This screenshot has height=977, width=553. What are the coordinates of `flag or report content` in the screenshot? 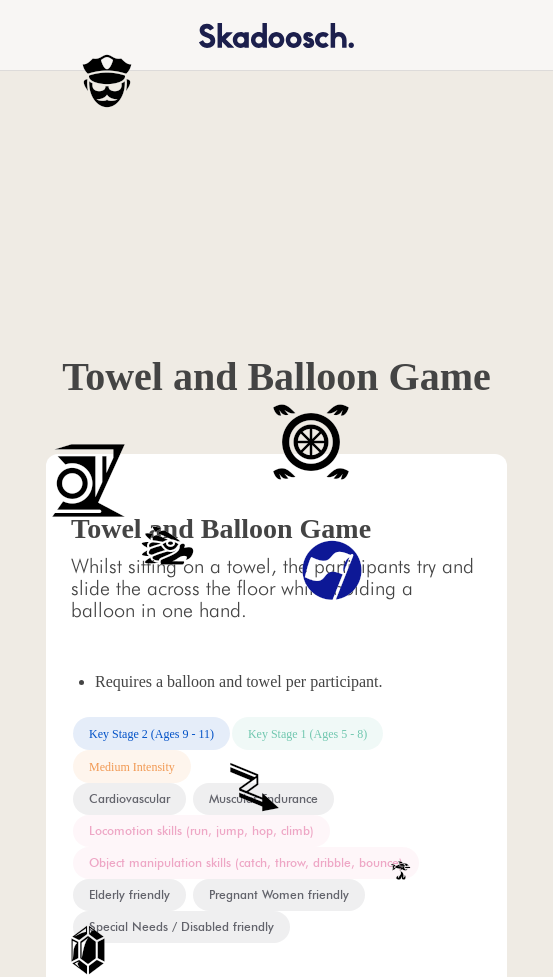 It's located at (332, 570).